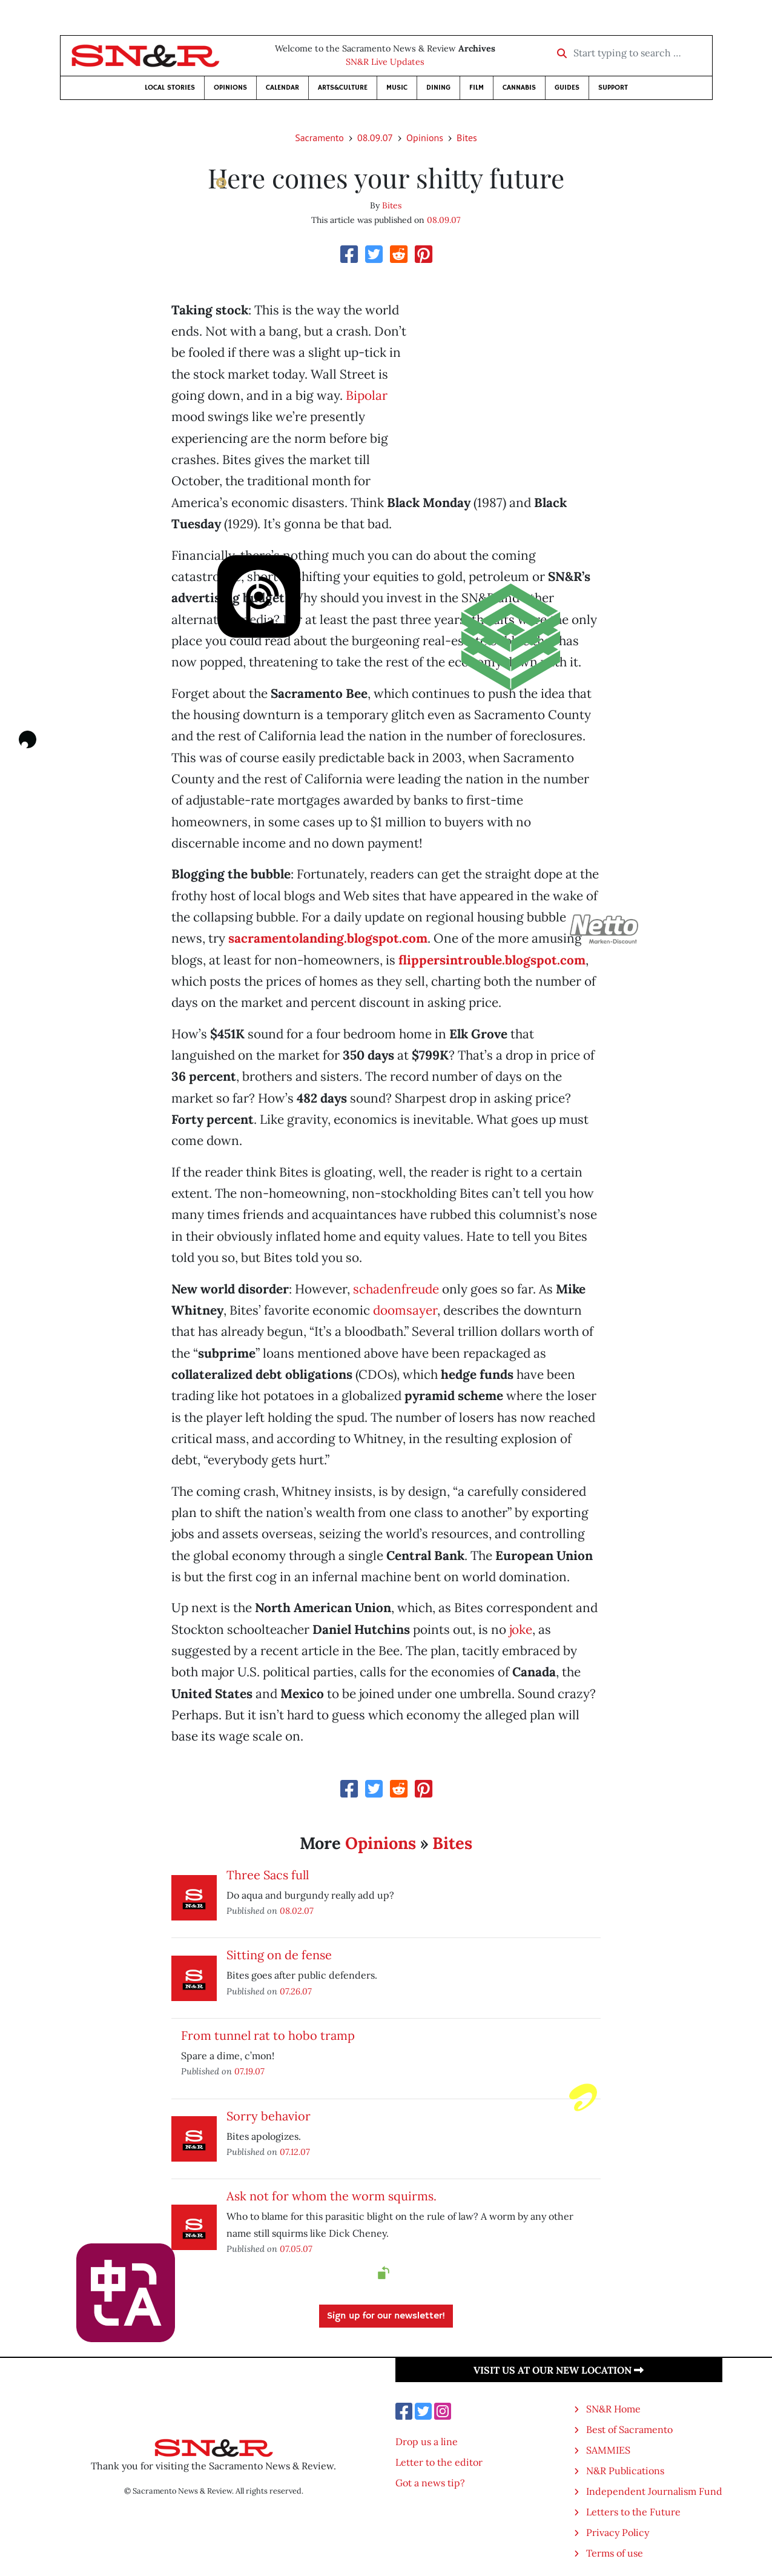 The width and height of the screenshot is (772, 2576). Describe the element at coordinates (259, 596) in the screenshot. I see `open Podcast Addict app` at that location.